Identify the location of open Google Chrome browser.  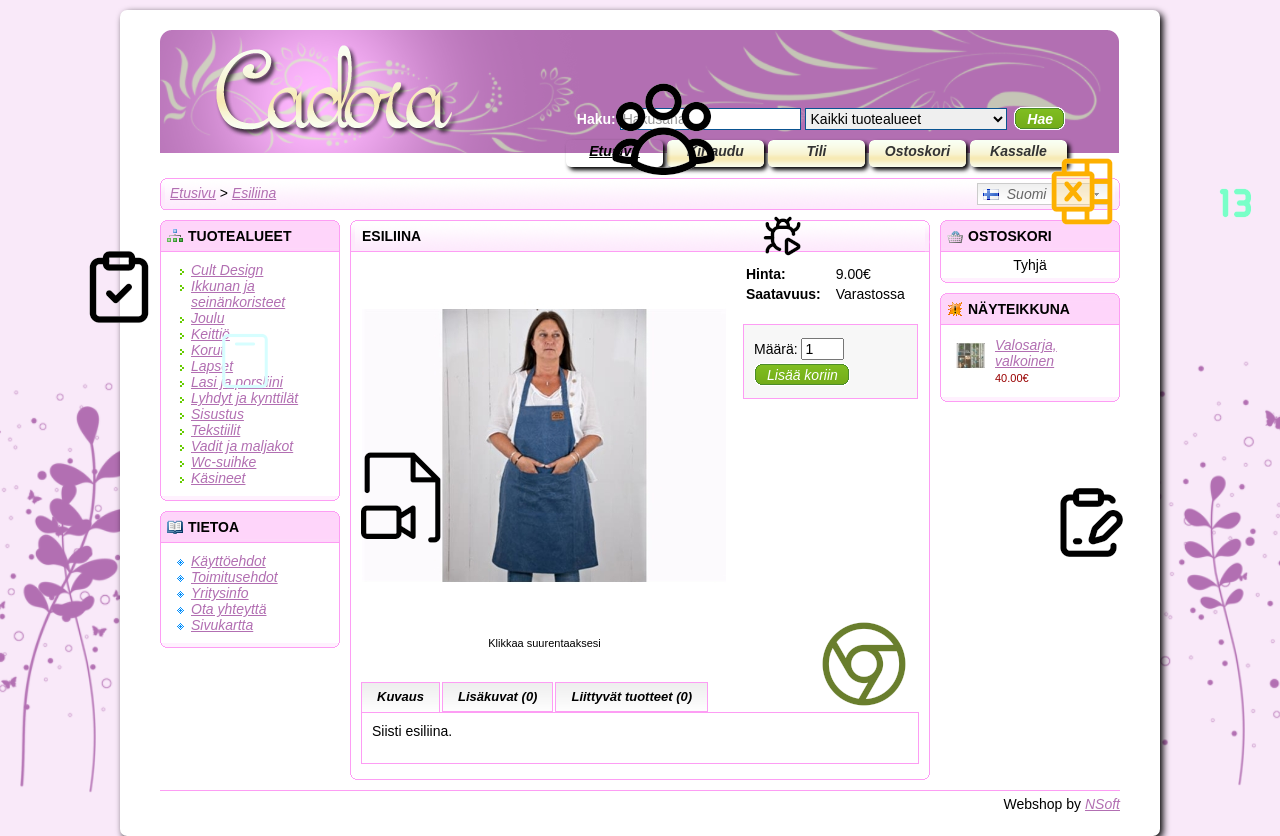
(864, 664).